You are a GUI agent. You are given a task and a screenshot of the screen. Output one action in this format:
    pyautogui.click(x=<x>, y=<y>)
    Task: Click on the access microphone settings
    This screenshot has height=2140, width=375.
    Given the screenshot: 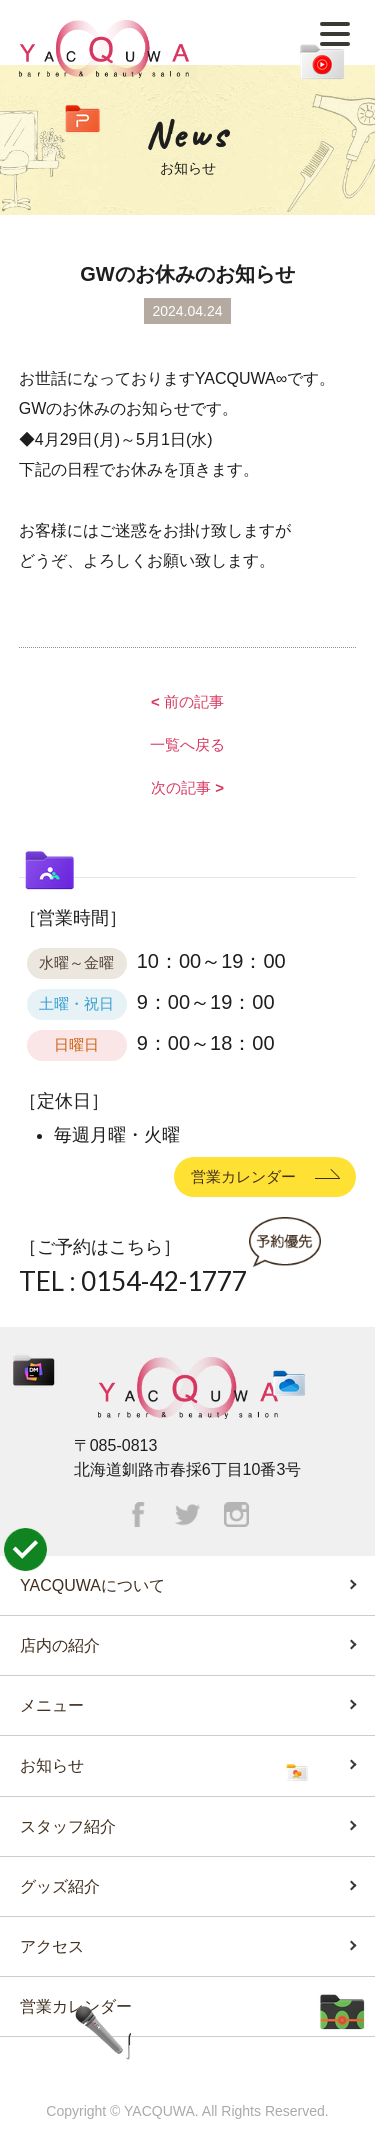 What is the action you would take?
    pyautogui.click(x=103, y=2034)
    